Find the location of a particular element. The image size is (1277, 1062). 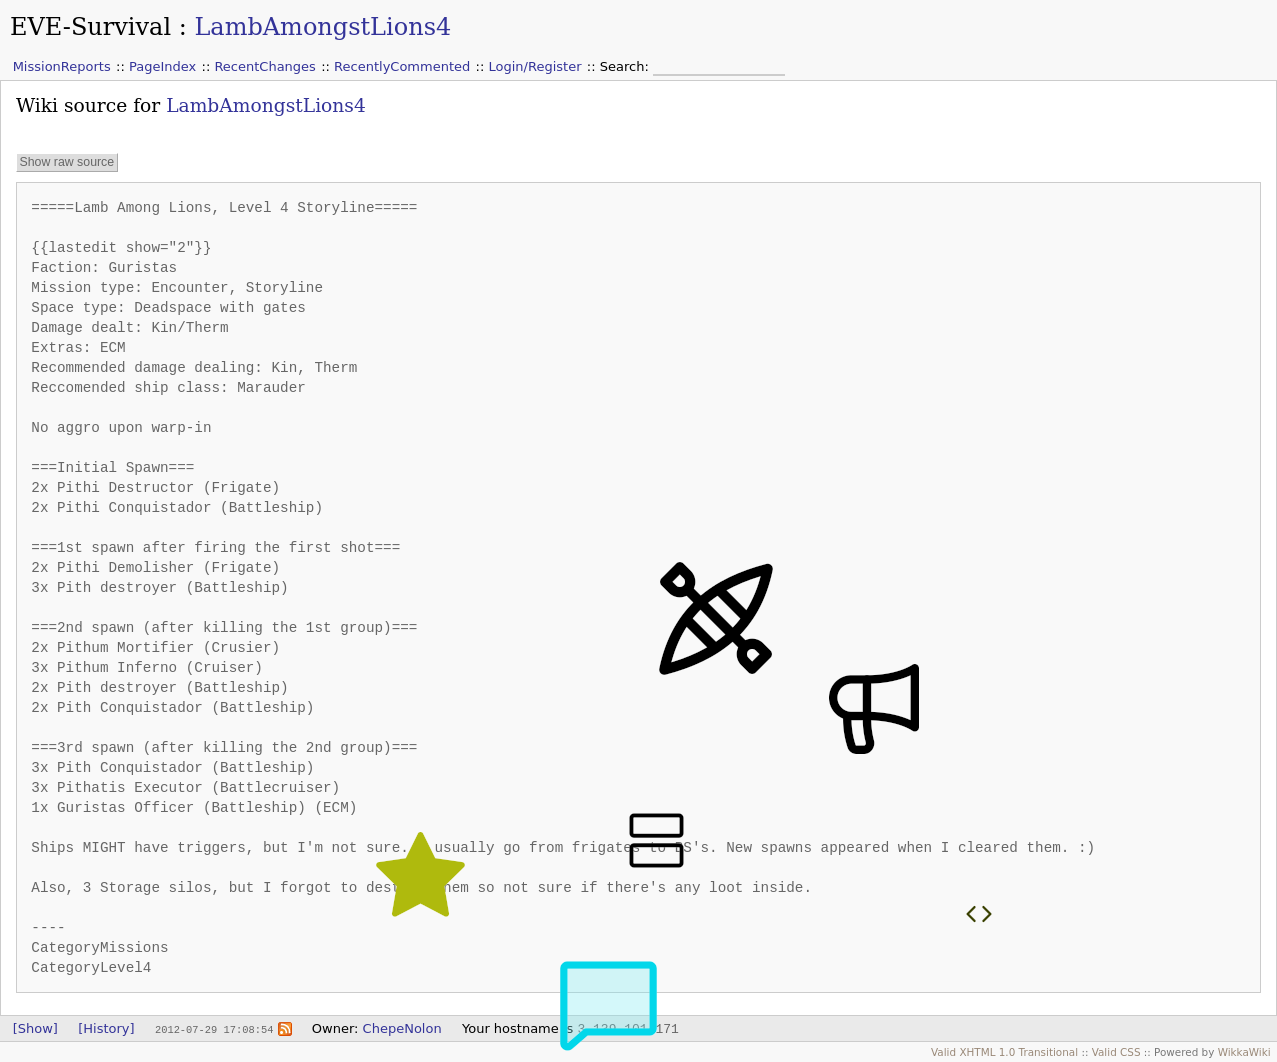

view source code is located at coordinates (979, 914).